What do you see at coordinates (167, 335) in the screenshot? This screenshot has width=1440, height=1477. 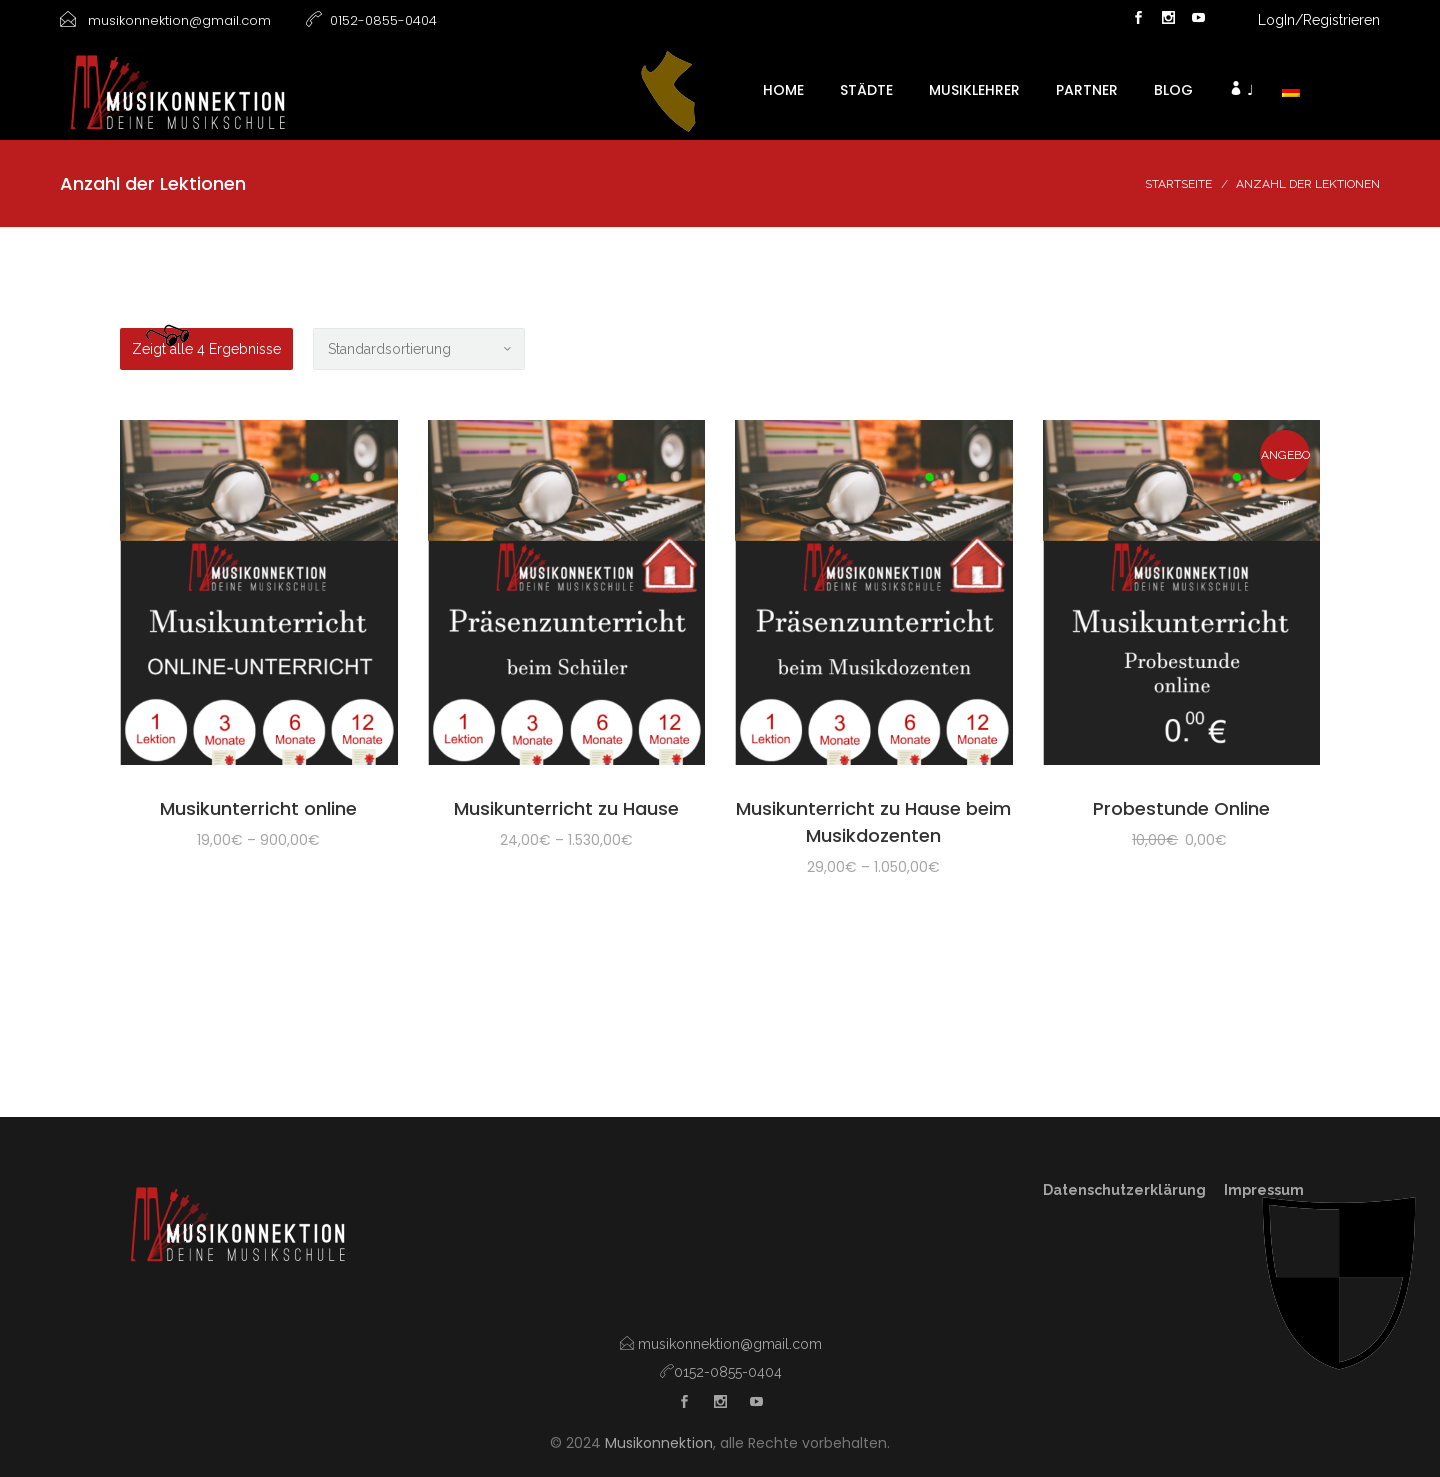 I see `toggle reading mode or accessibility features` at bounding box center [167, 335].